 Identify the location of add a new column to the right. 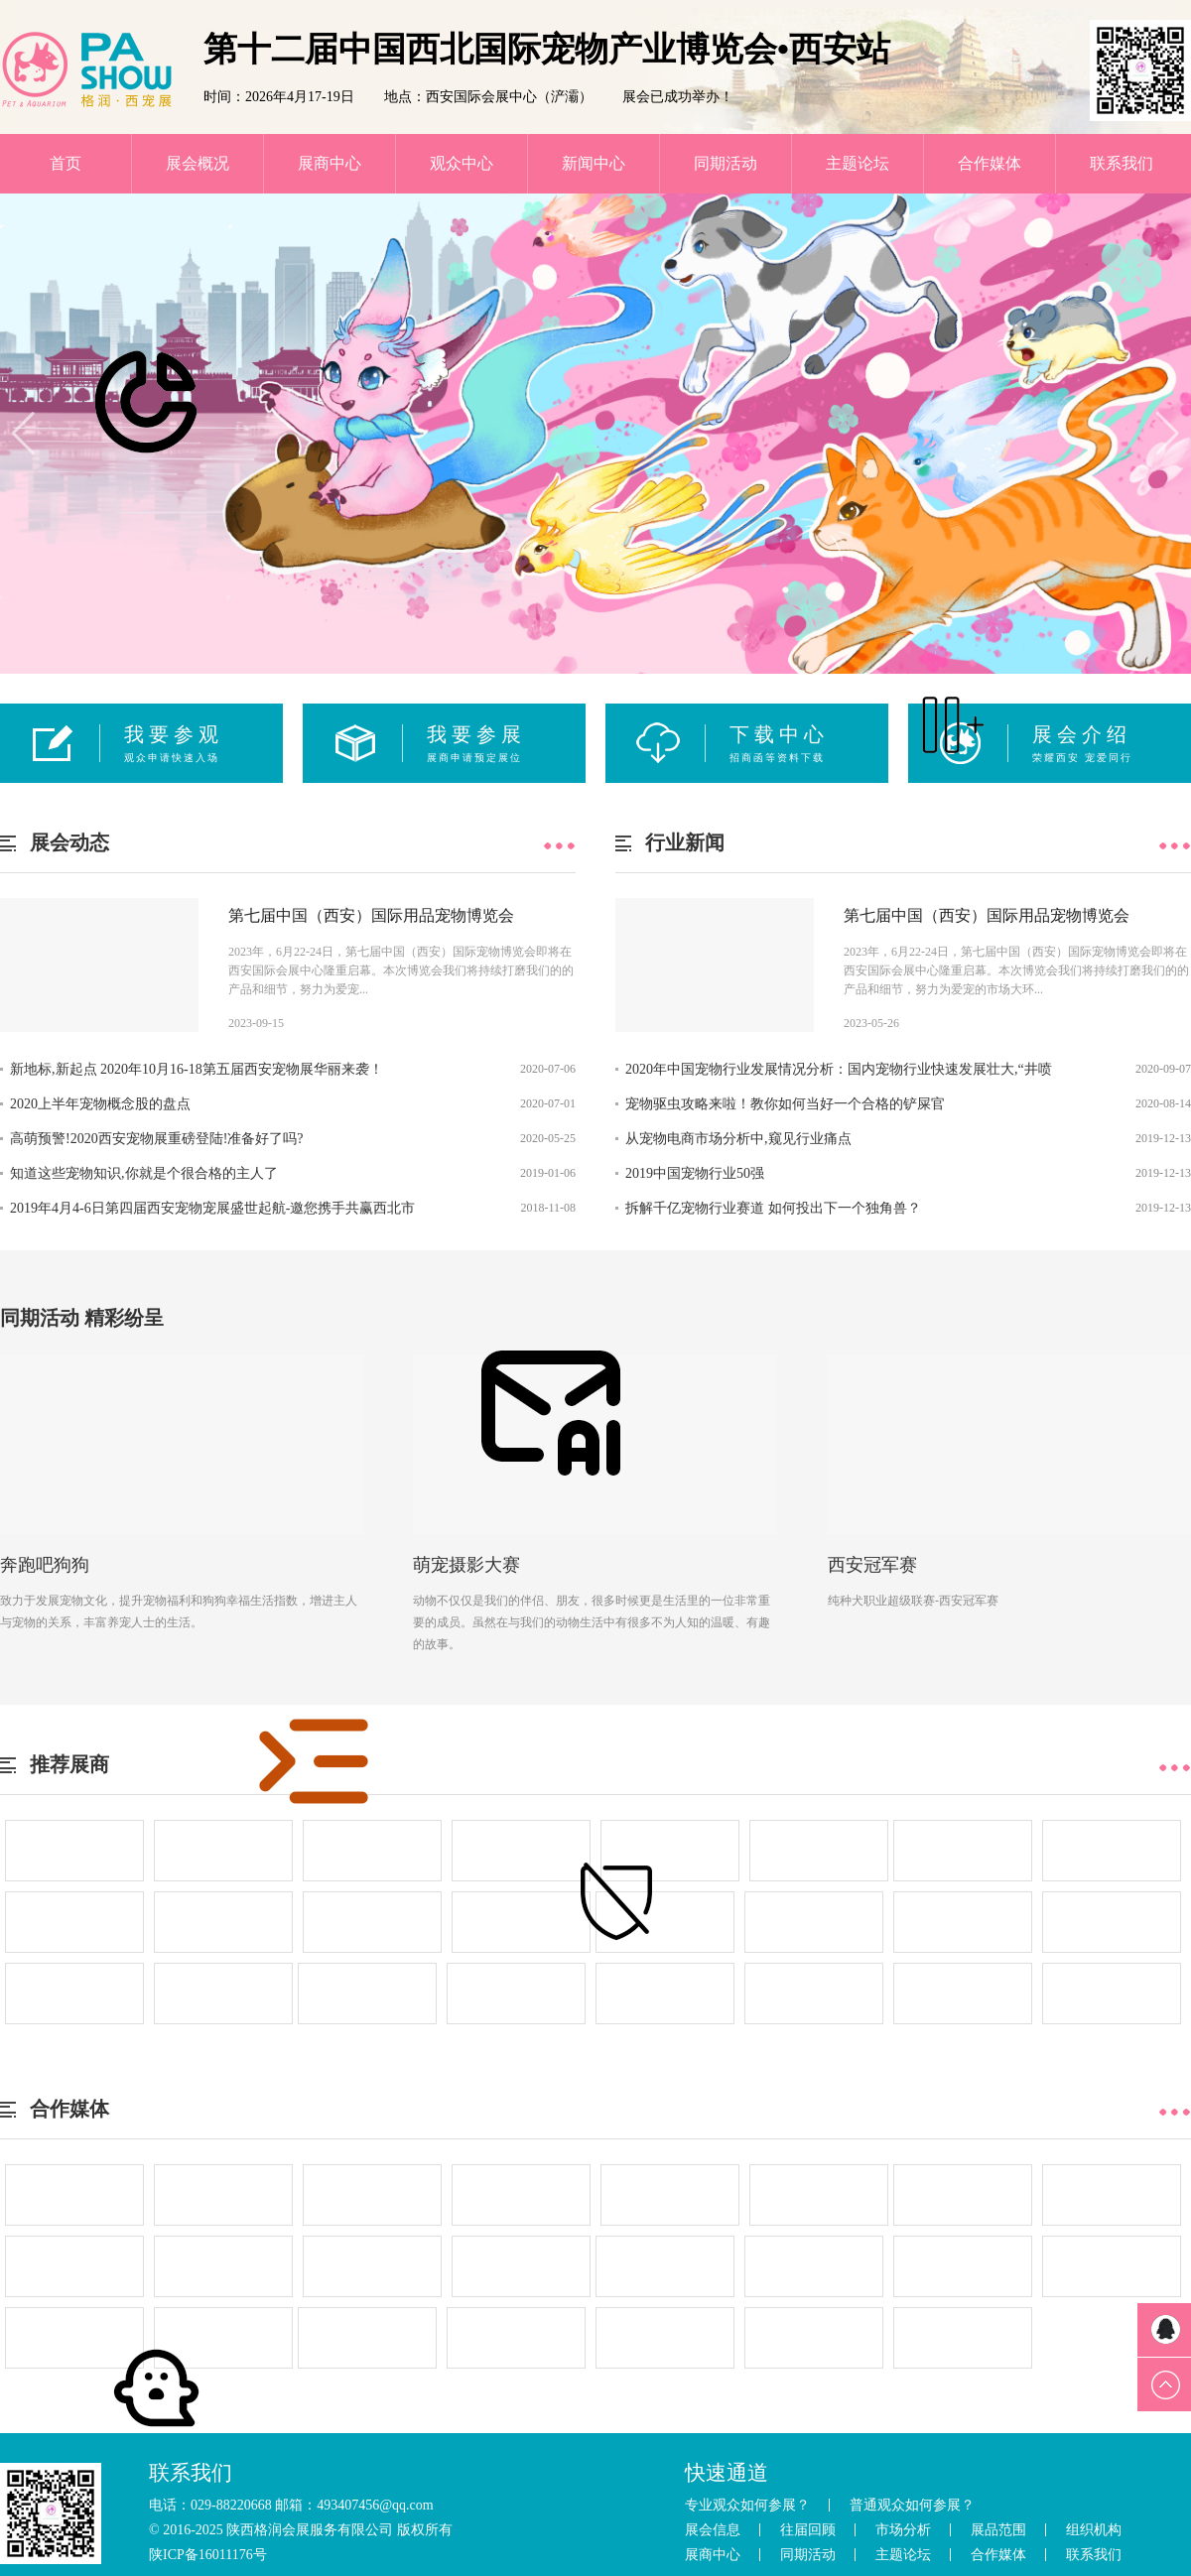
(948, 724).